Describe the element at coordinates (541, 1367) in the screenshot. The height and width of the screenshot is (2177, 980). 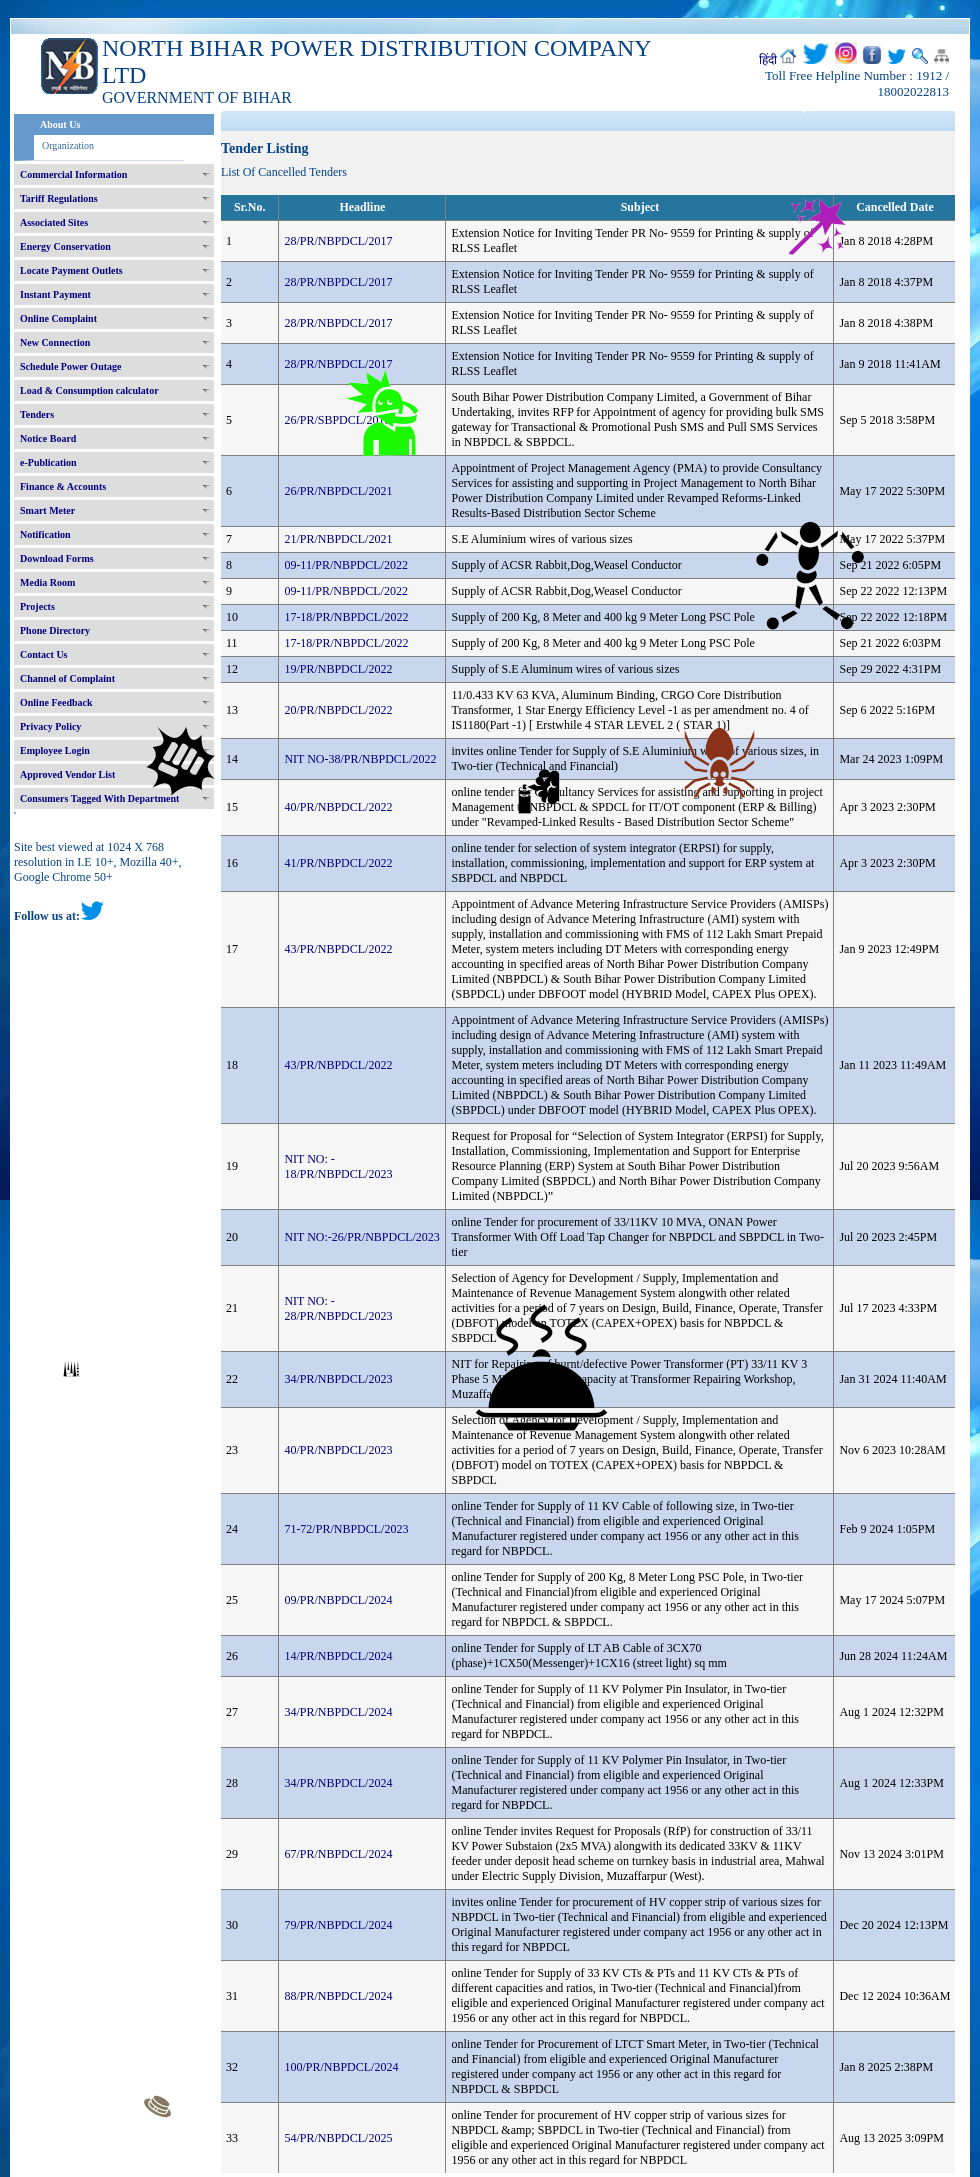
I see `view nearby restaurants or dining options` at that location.